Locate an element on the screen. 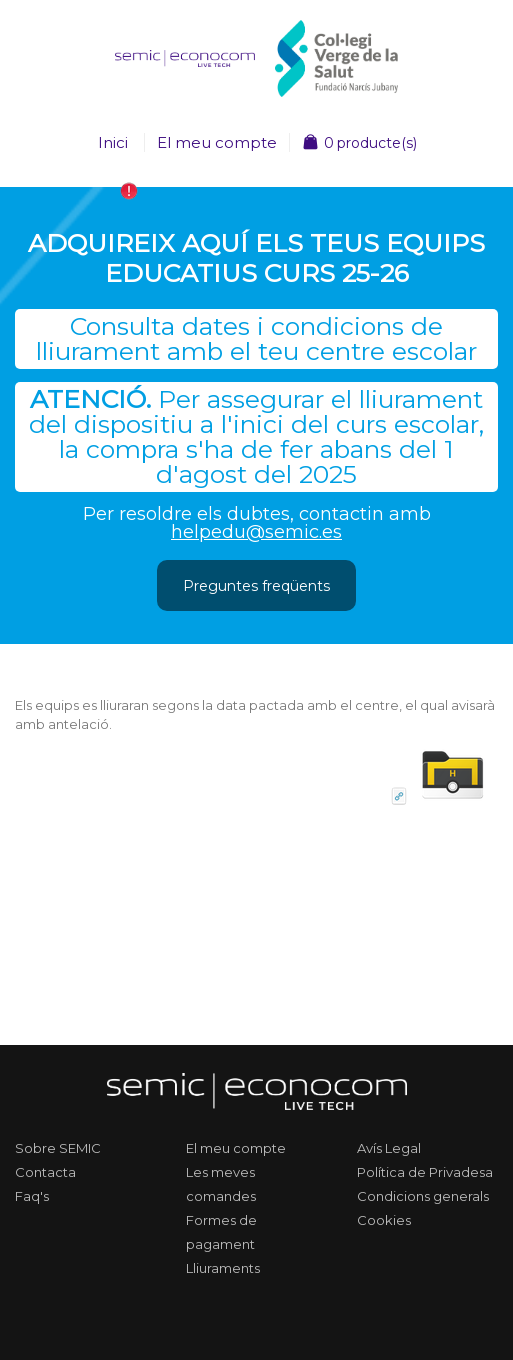 Image resolution: width=513 pixels, height=1360 pixels. indicates a warning or alert in a dialog is located at coordinates (129, 191).